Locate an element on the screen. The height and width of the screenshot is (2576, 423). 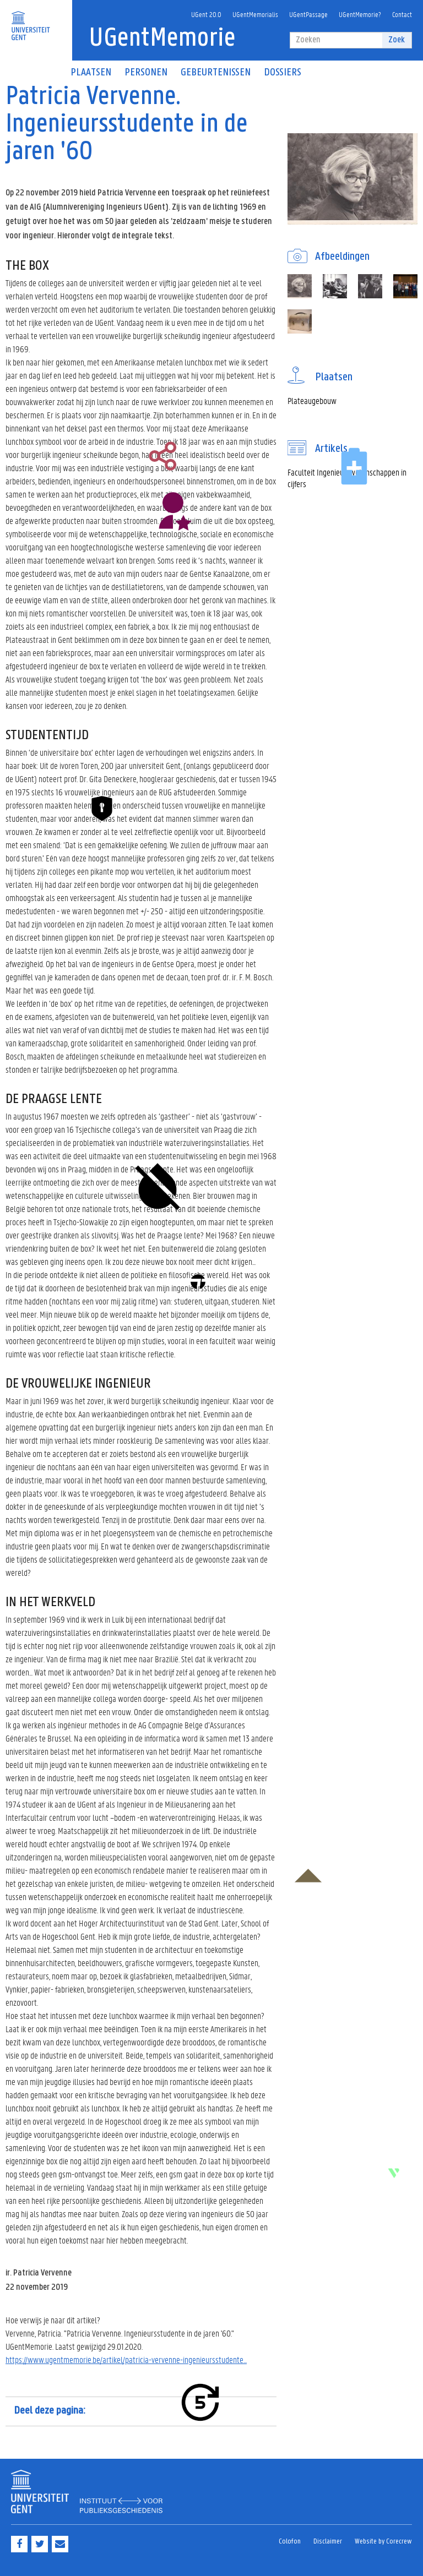
skip forward 5 seconds in media playback is located at coordinates (200, 2402).